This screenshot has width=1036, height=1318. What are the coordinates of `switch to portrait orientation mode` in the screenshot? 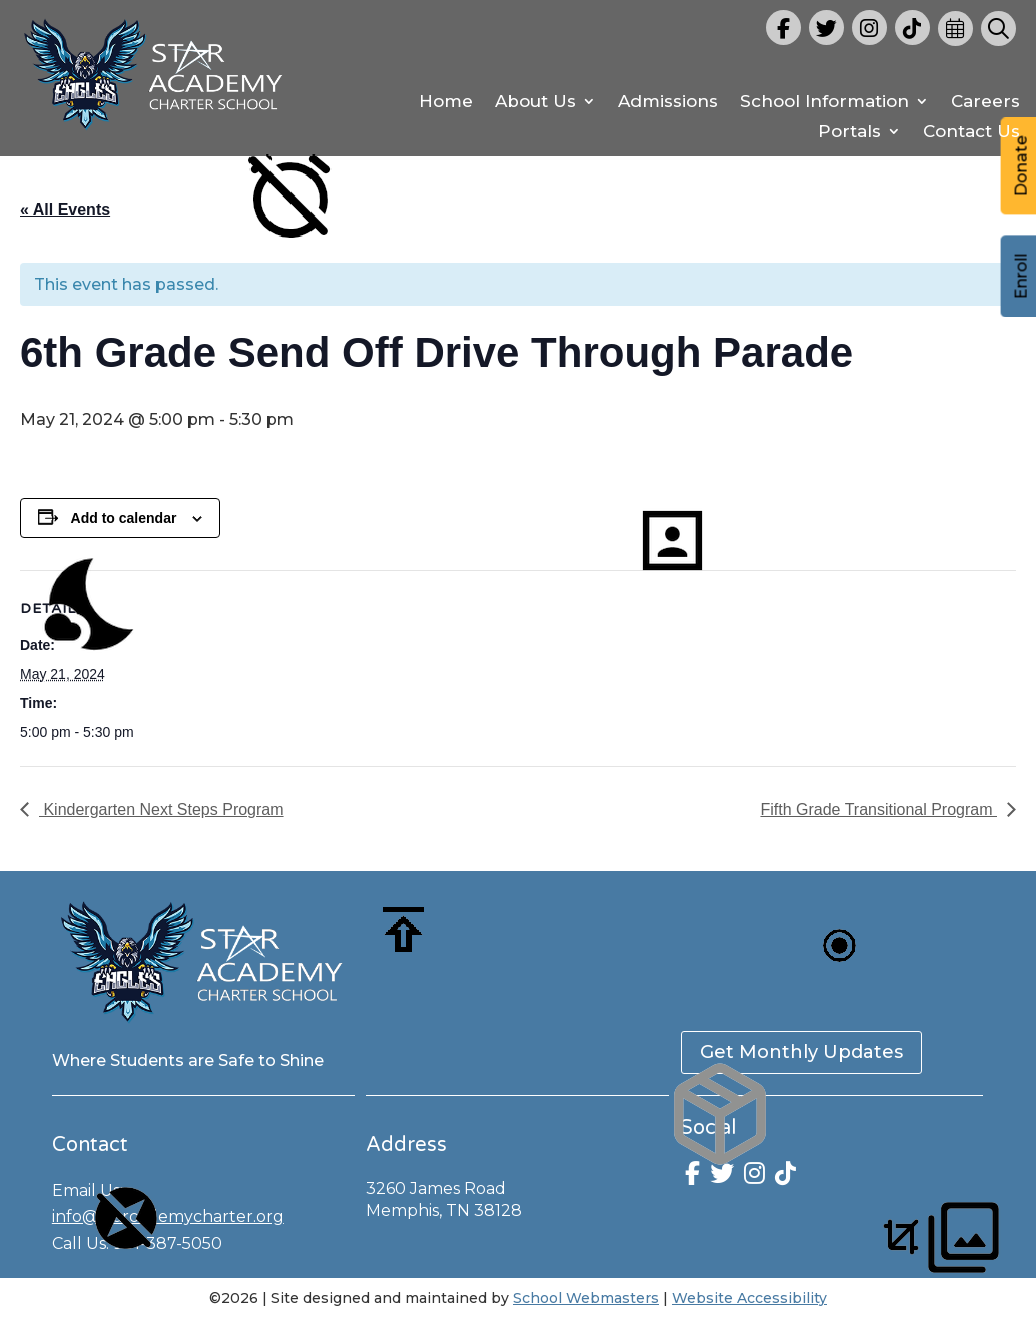 It's located at (672, 540).